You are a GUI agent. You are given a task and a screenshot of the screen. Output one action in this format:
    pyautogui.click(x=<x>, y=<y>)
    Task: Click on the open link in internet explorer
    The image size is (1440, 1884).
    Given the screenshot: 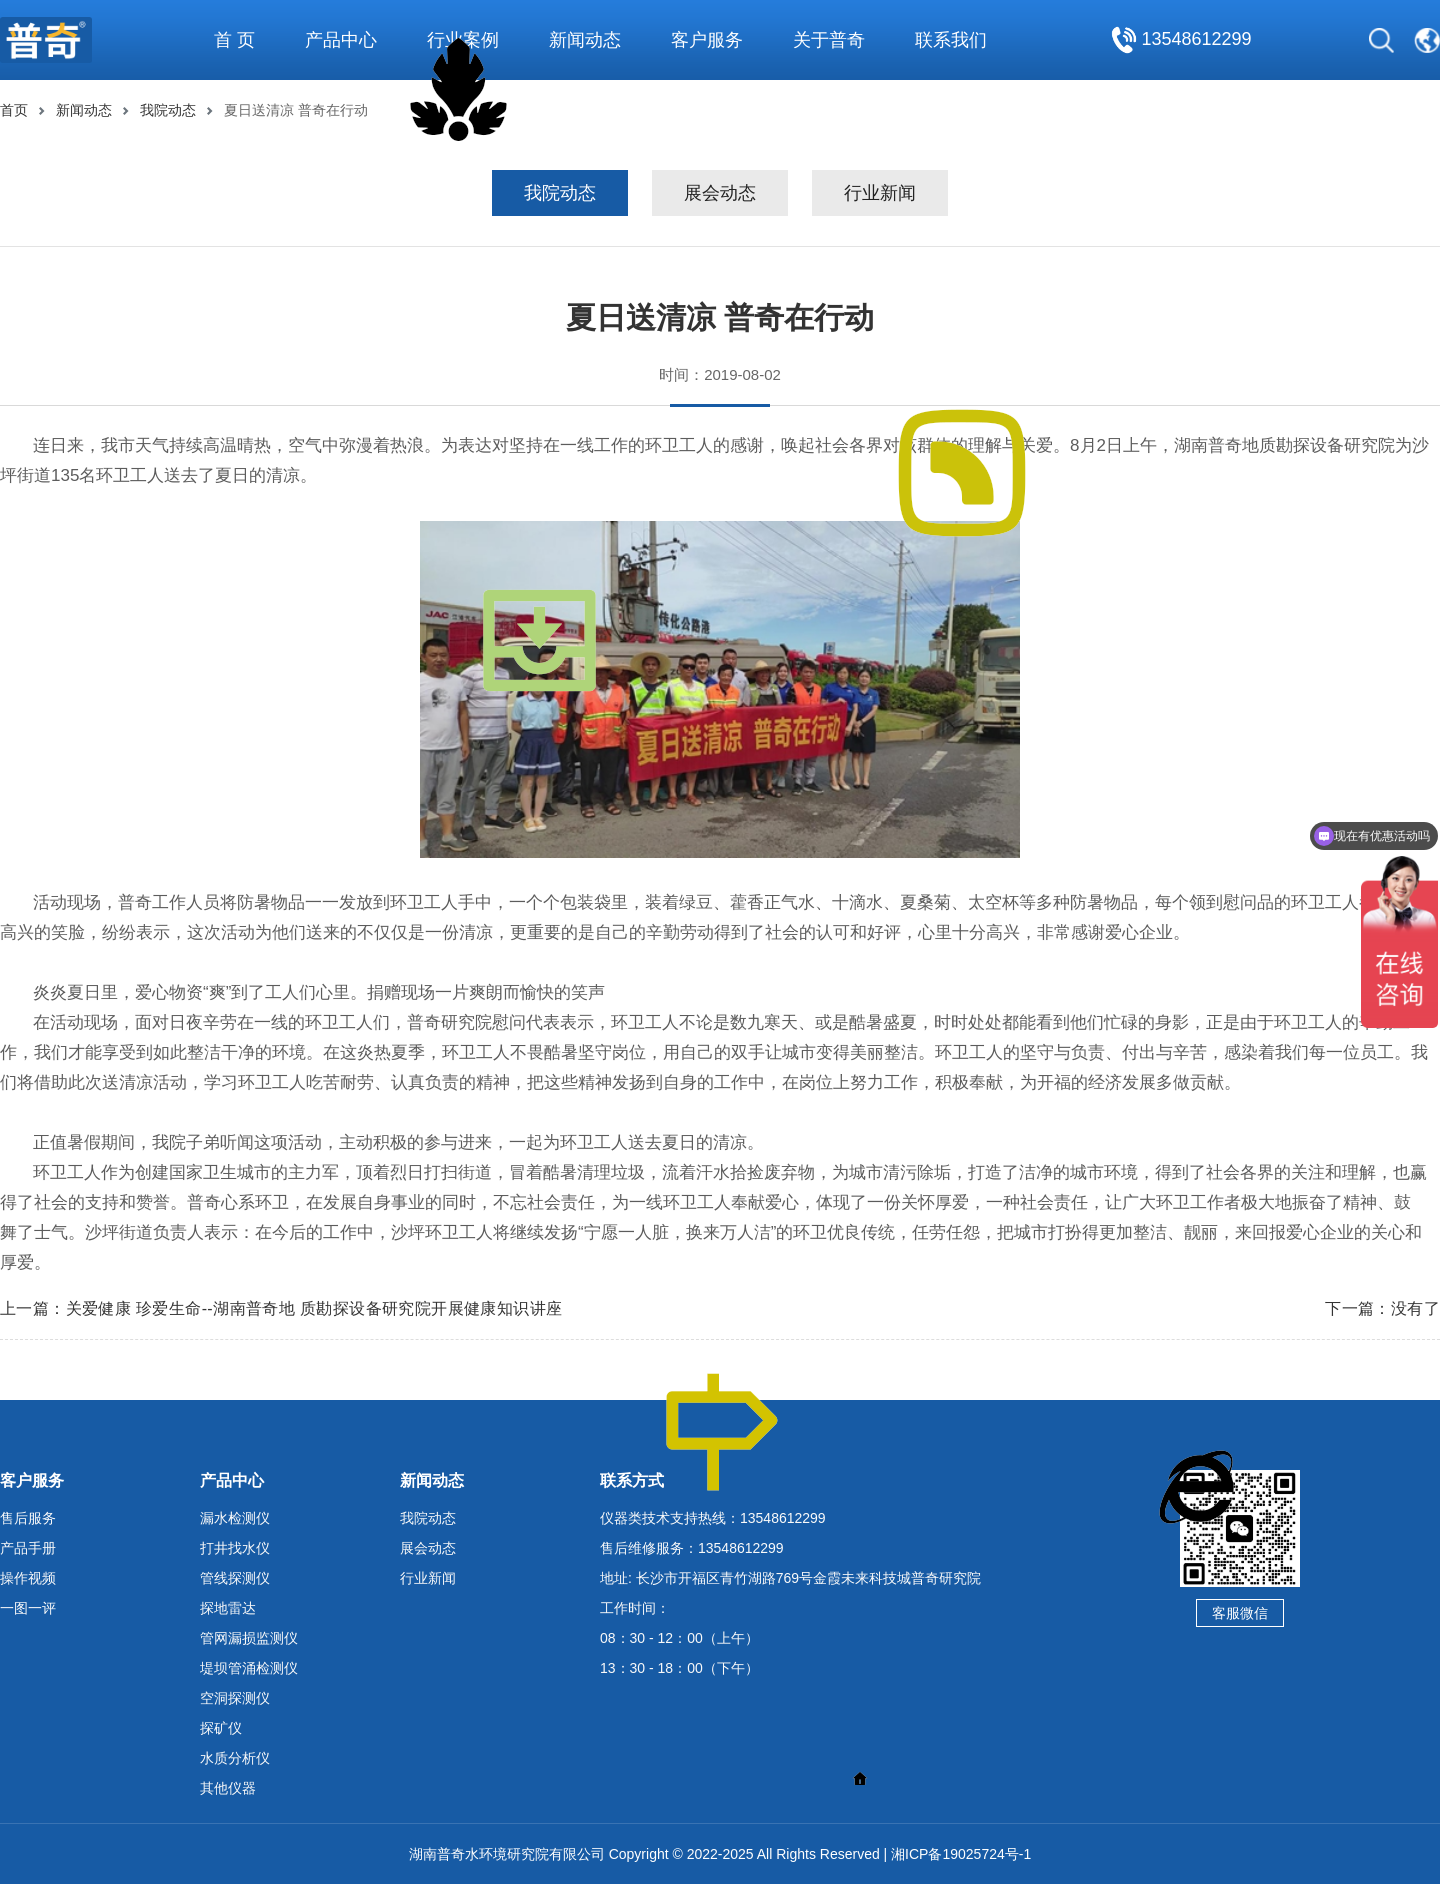 What is the action you would take?
    pyautogui.click(x=1198, y=1488)
    